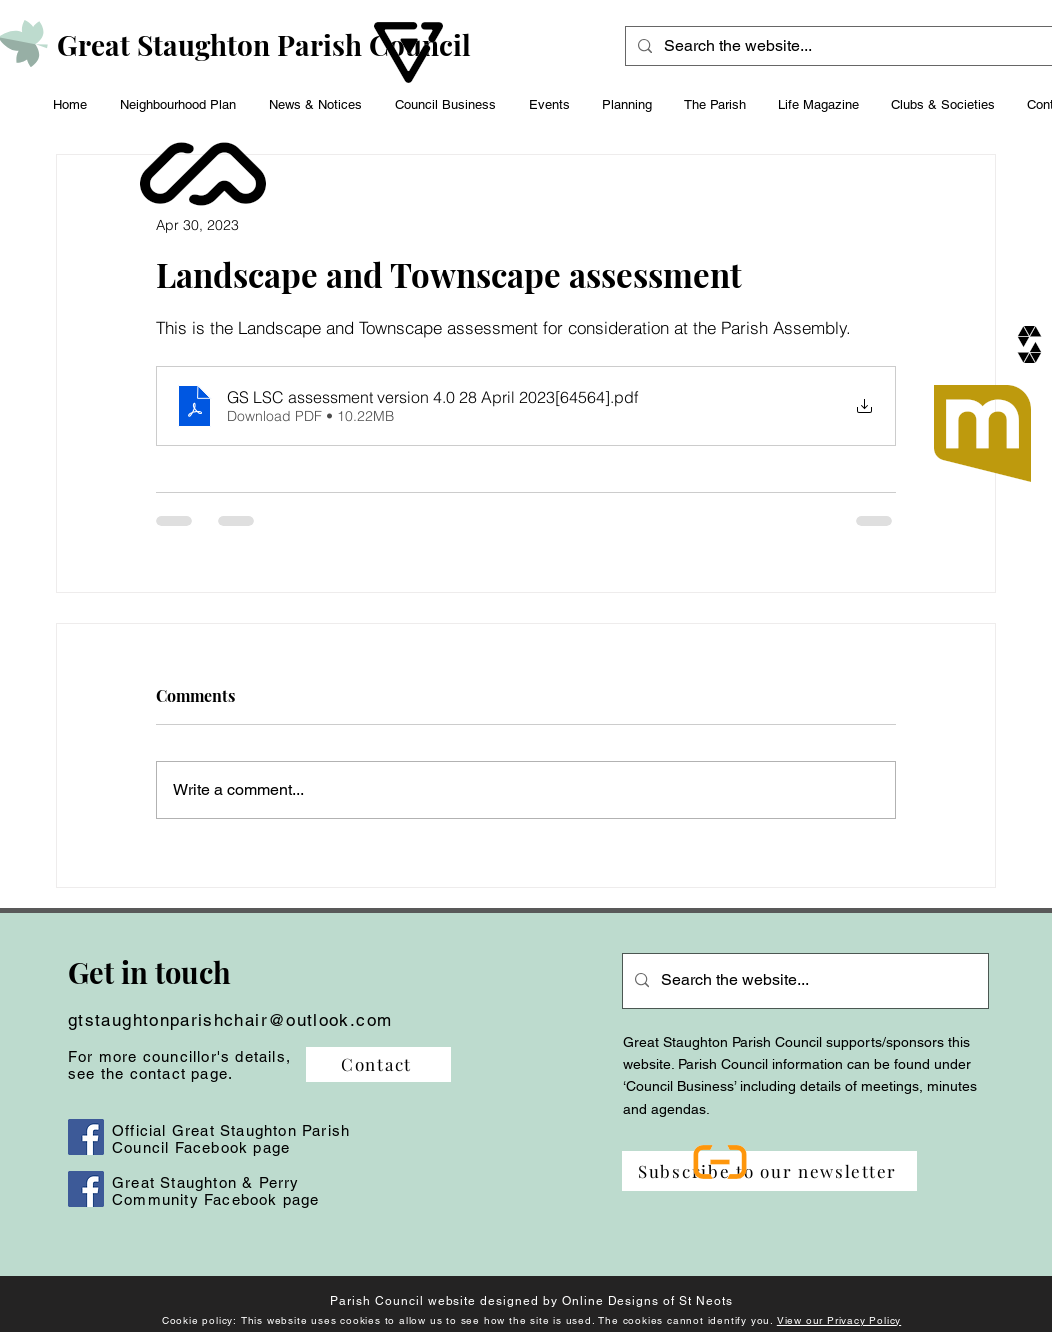  Describe the element at coordinates (408, 52) in the screenshot. I see `navigate to AntV data visualization library` at that location.